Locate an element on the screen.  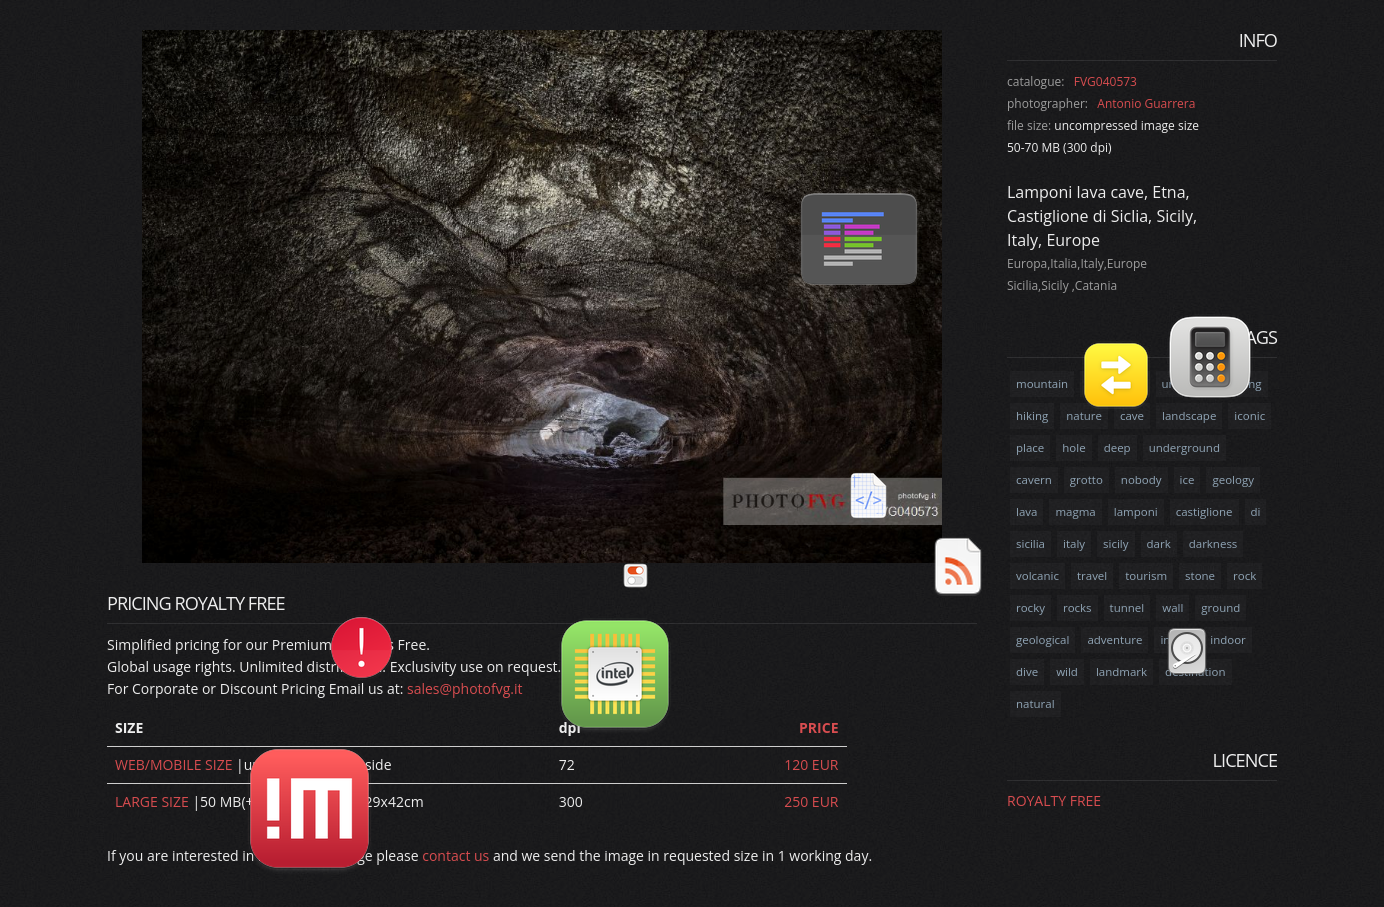
an html template file is located at coordinates (868, 495).